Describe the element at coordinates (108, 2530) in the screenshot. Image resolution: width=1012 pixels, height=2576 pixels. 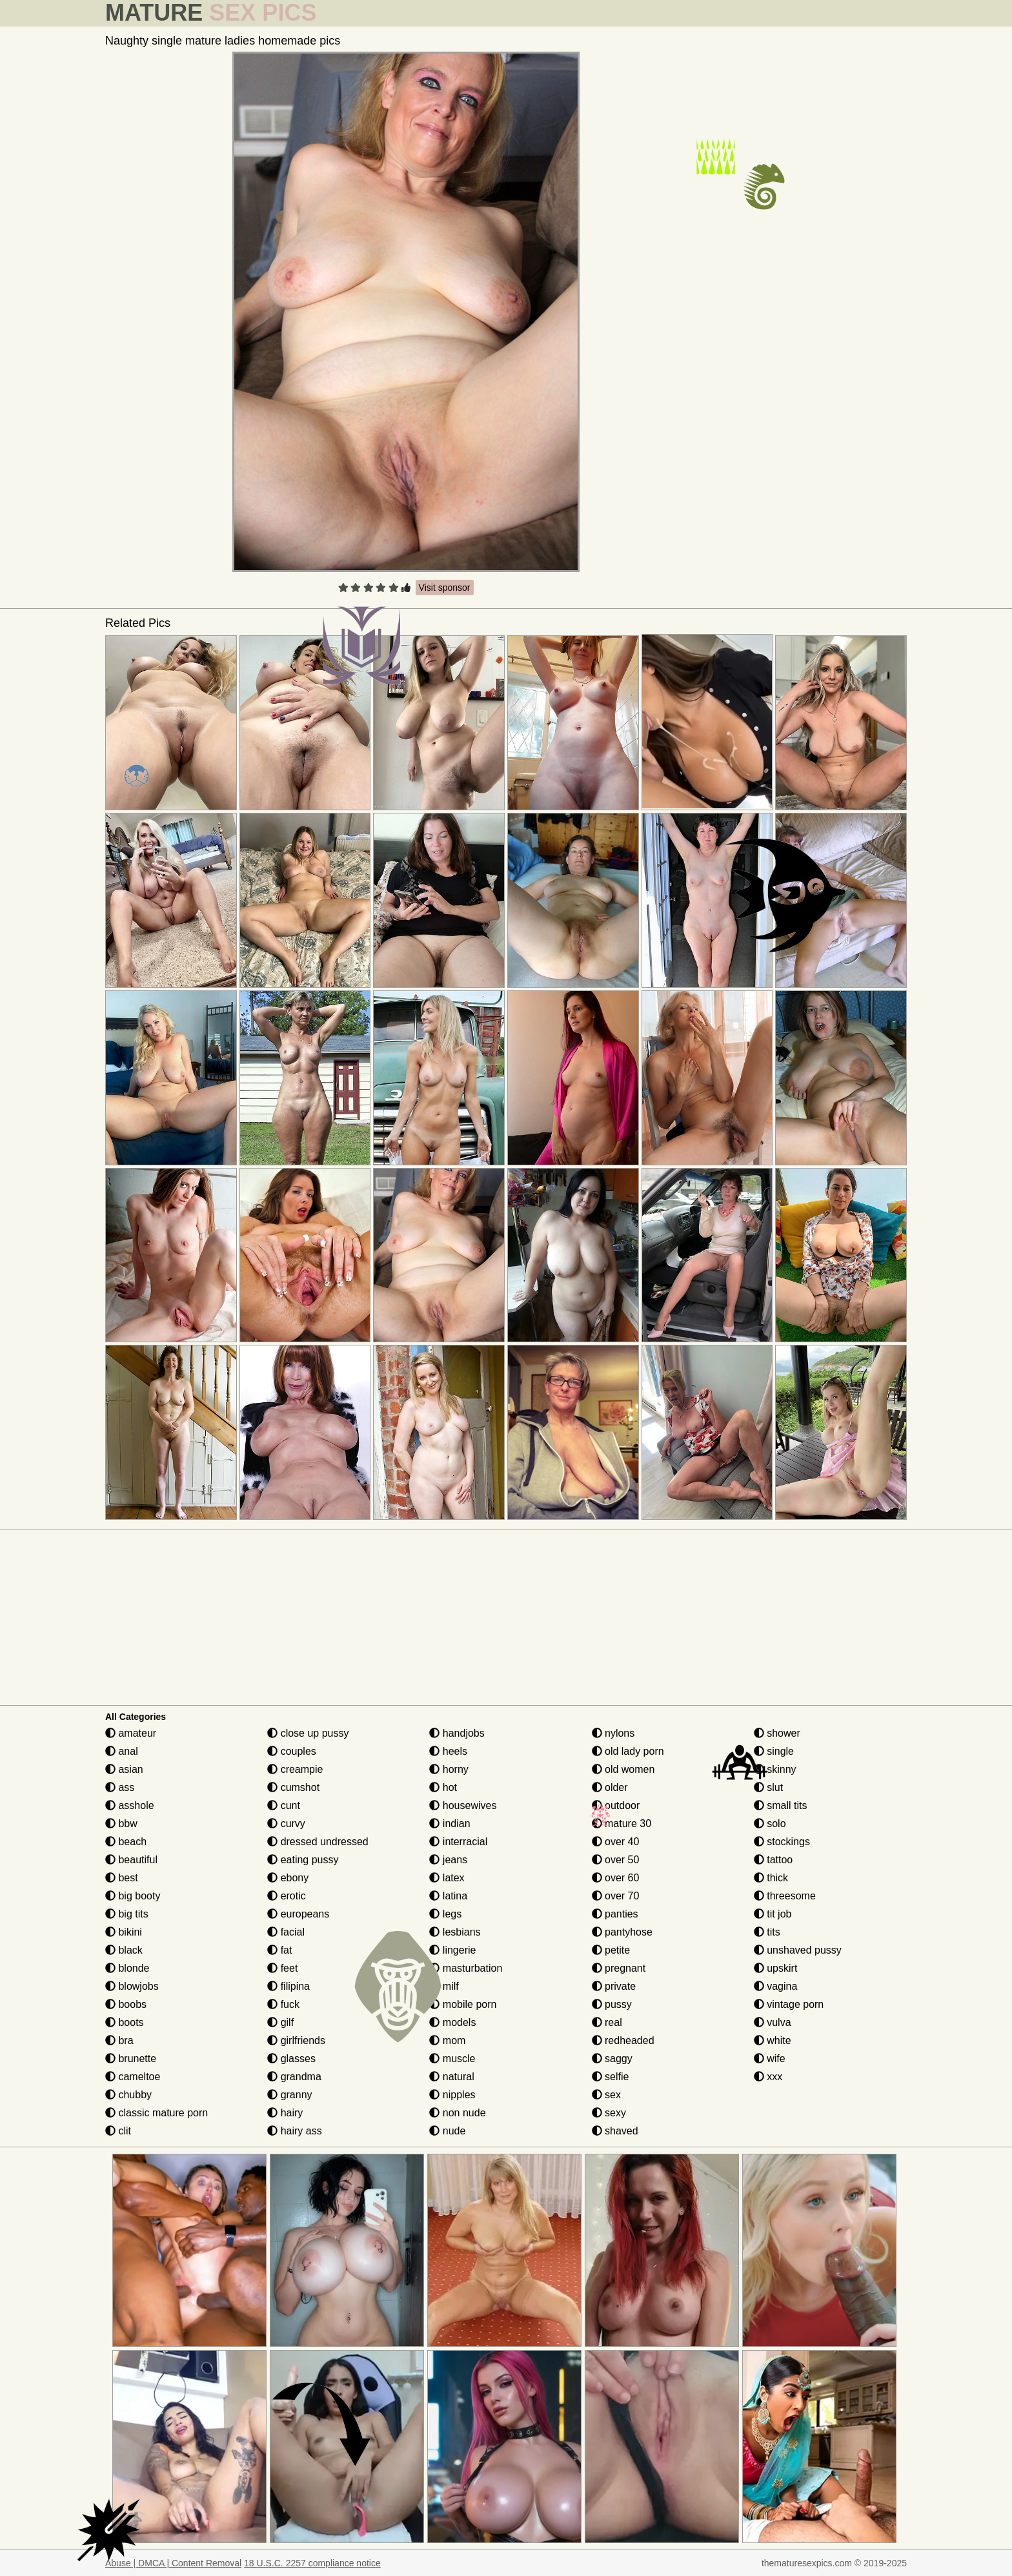
I see `sun-based weapon or solar attack ability` at that location.